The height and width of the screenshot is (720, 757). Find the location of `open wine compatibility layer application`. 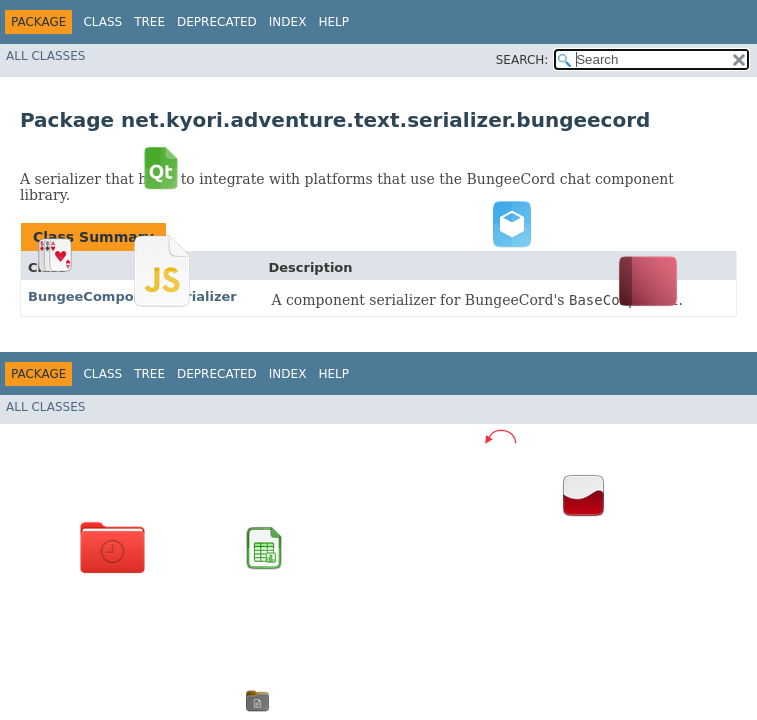

open wine compatibility layer application is located at coordinates (583, 495).